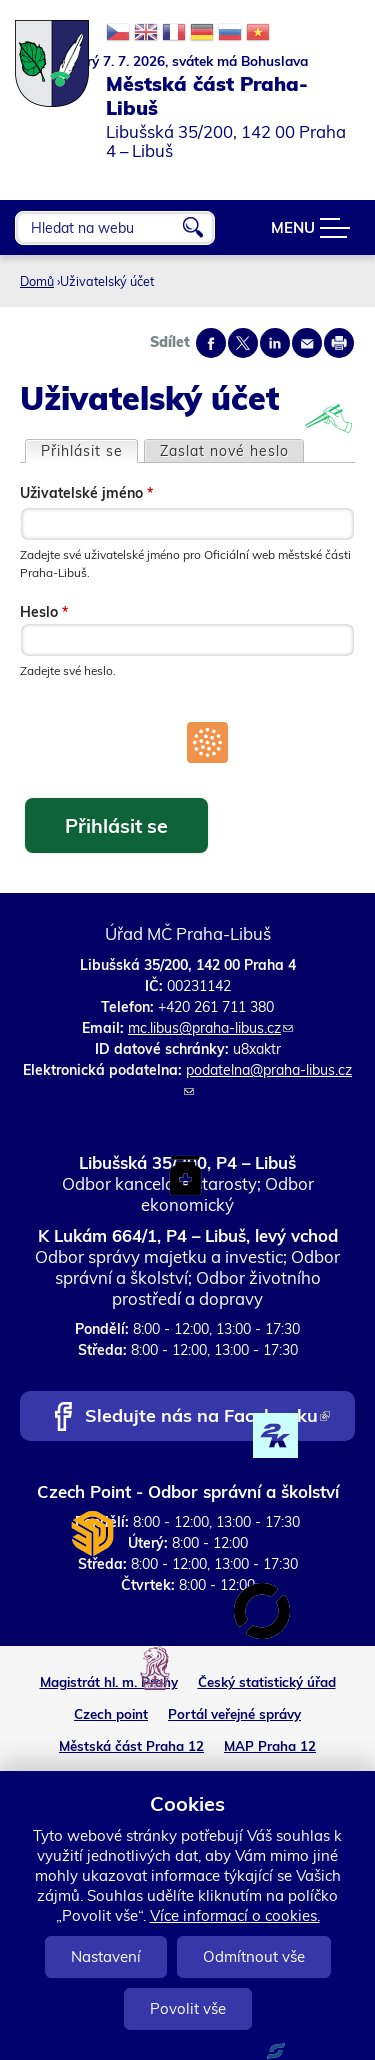 The image size is (375, 2060). Describe the element at coordinates (275, 1435) in the screenshot. I see `2K Games company logo` at that location.